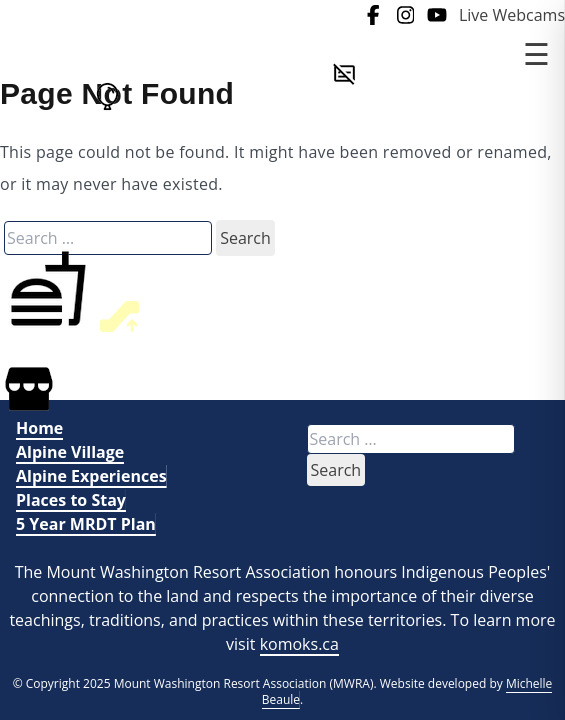  What do you see at coordinates (344, 73) in the screenshot?
I see `turn off subtitles or closed captions` at bounding box center [344, 73].